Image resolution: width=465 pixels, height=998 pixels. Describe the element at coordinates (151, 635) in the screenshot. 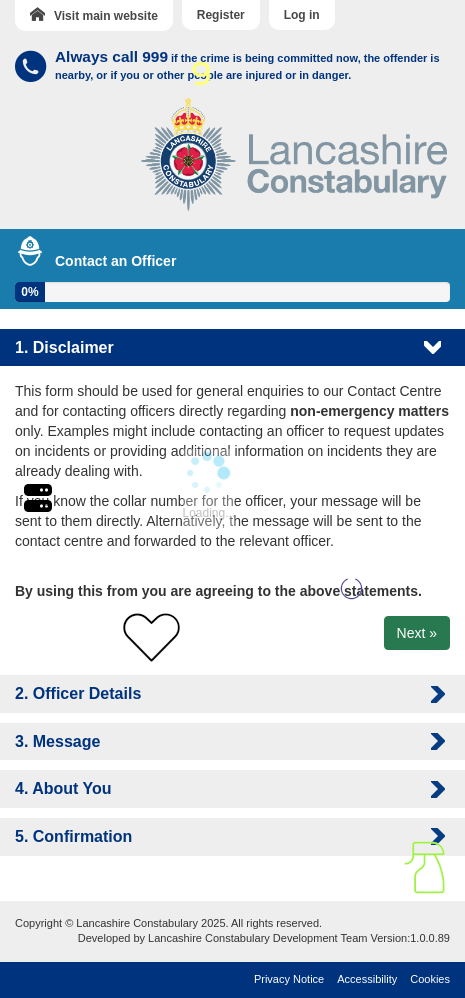

I see `add to favorites` at that location.